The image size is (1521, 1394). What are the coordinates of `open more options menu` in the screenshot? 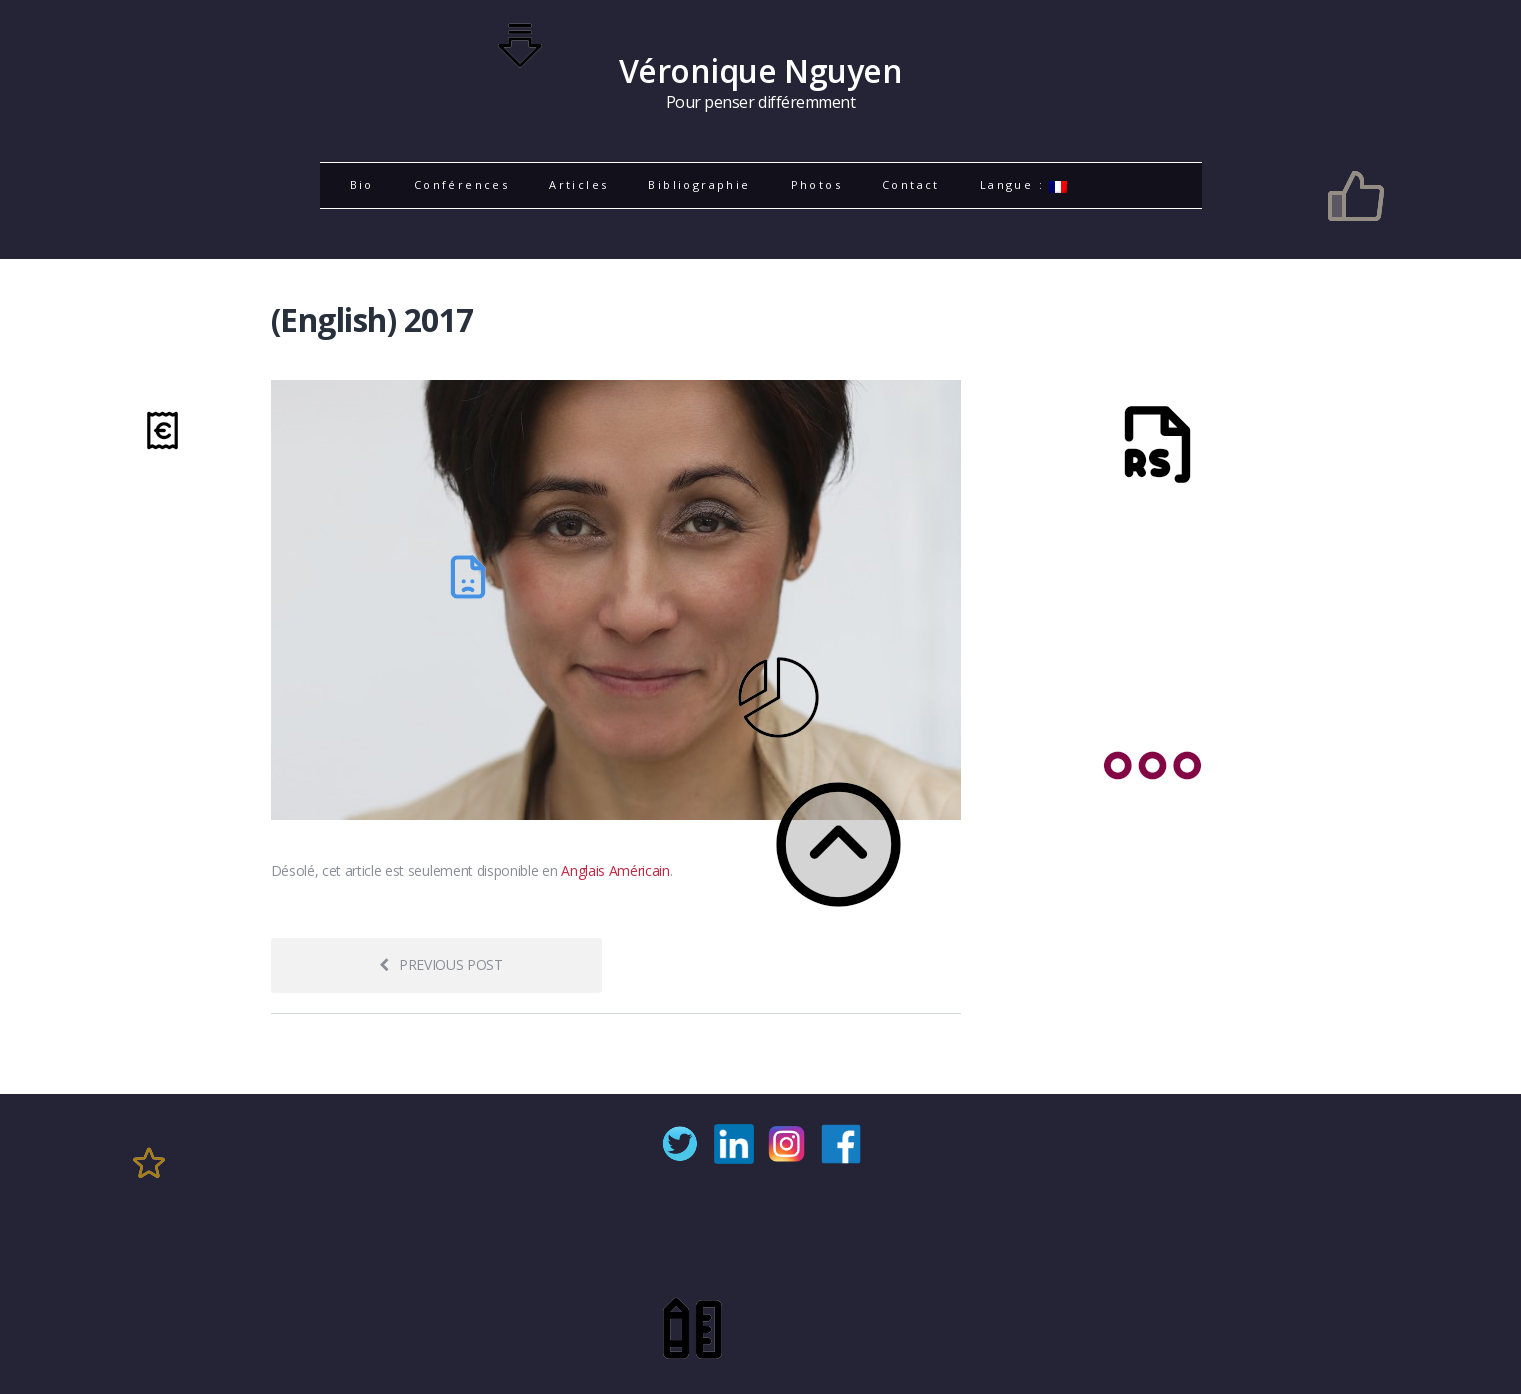 It's located at (1152, 765).